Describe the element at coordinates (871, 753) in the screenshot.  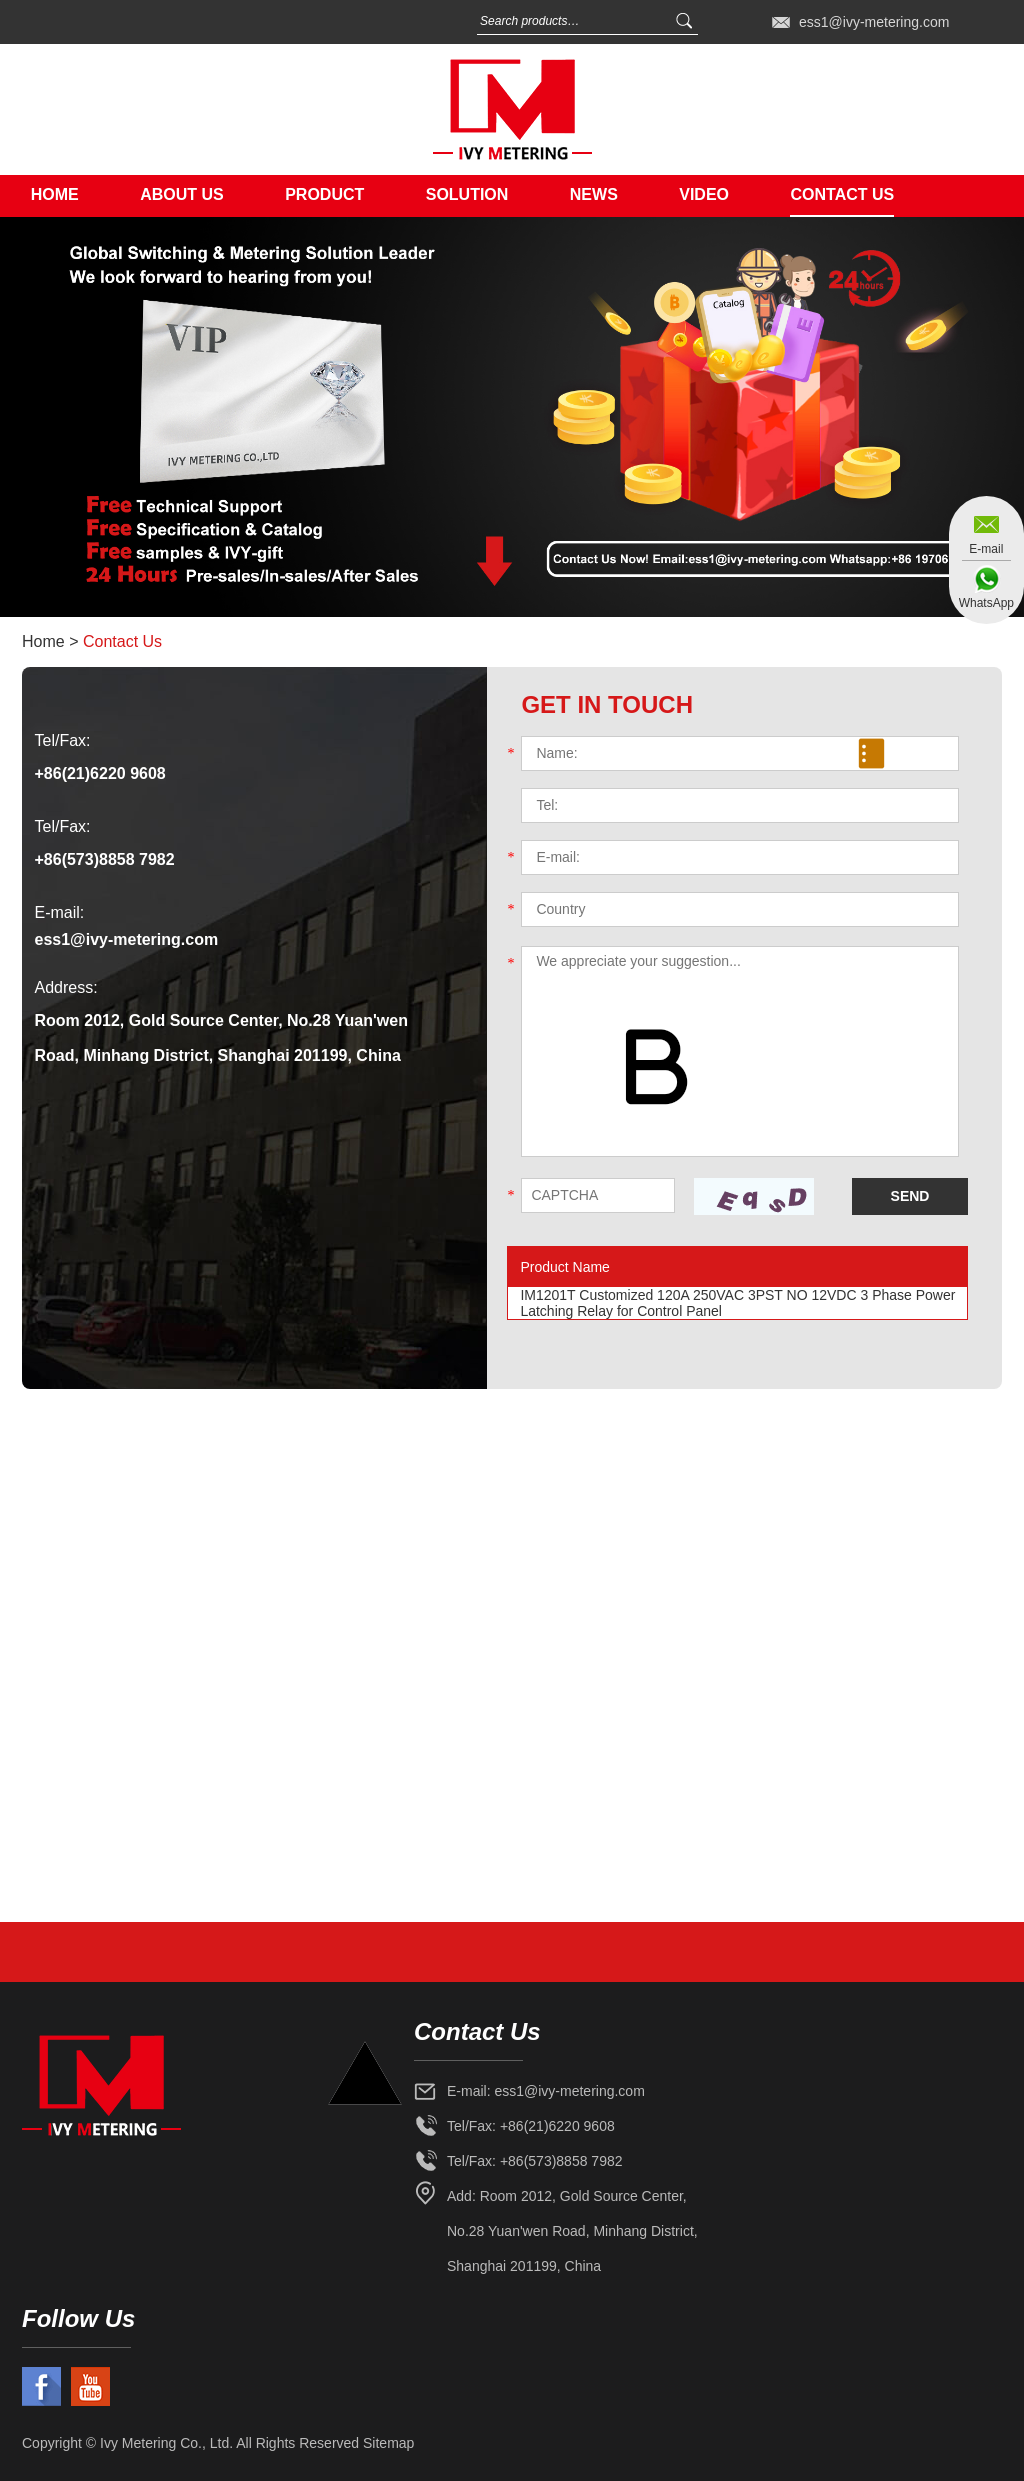
I see `view or edit screenplay documents` at that location.